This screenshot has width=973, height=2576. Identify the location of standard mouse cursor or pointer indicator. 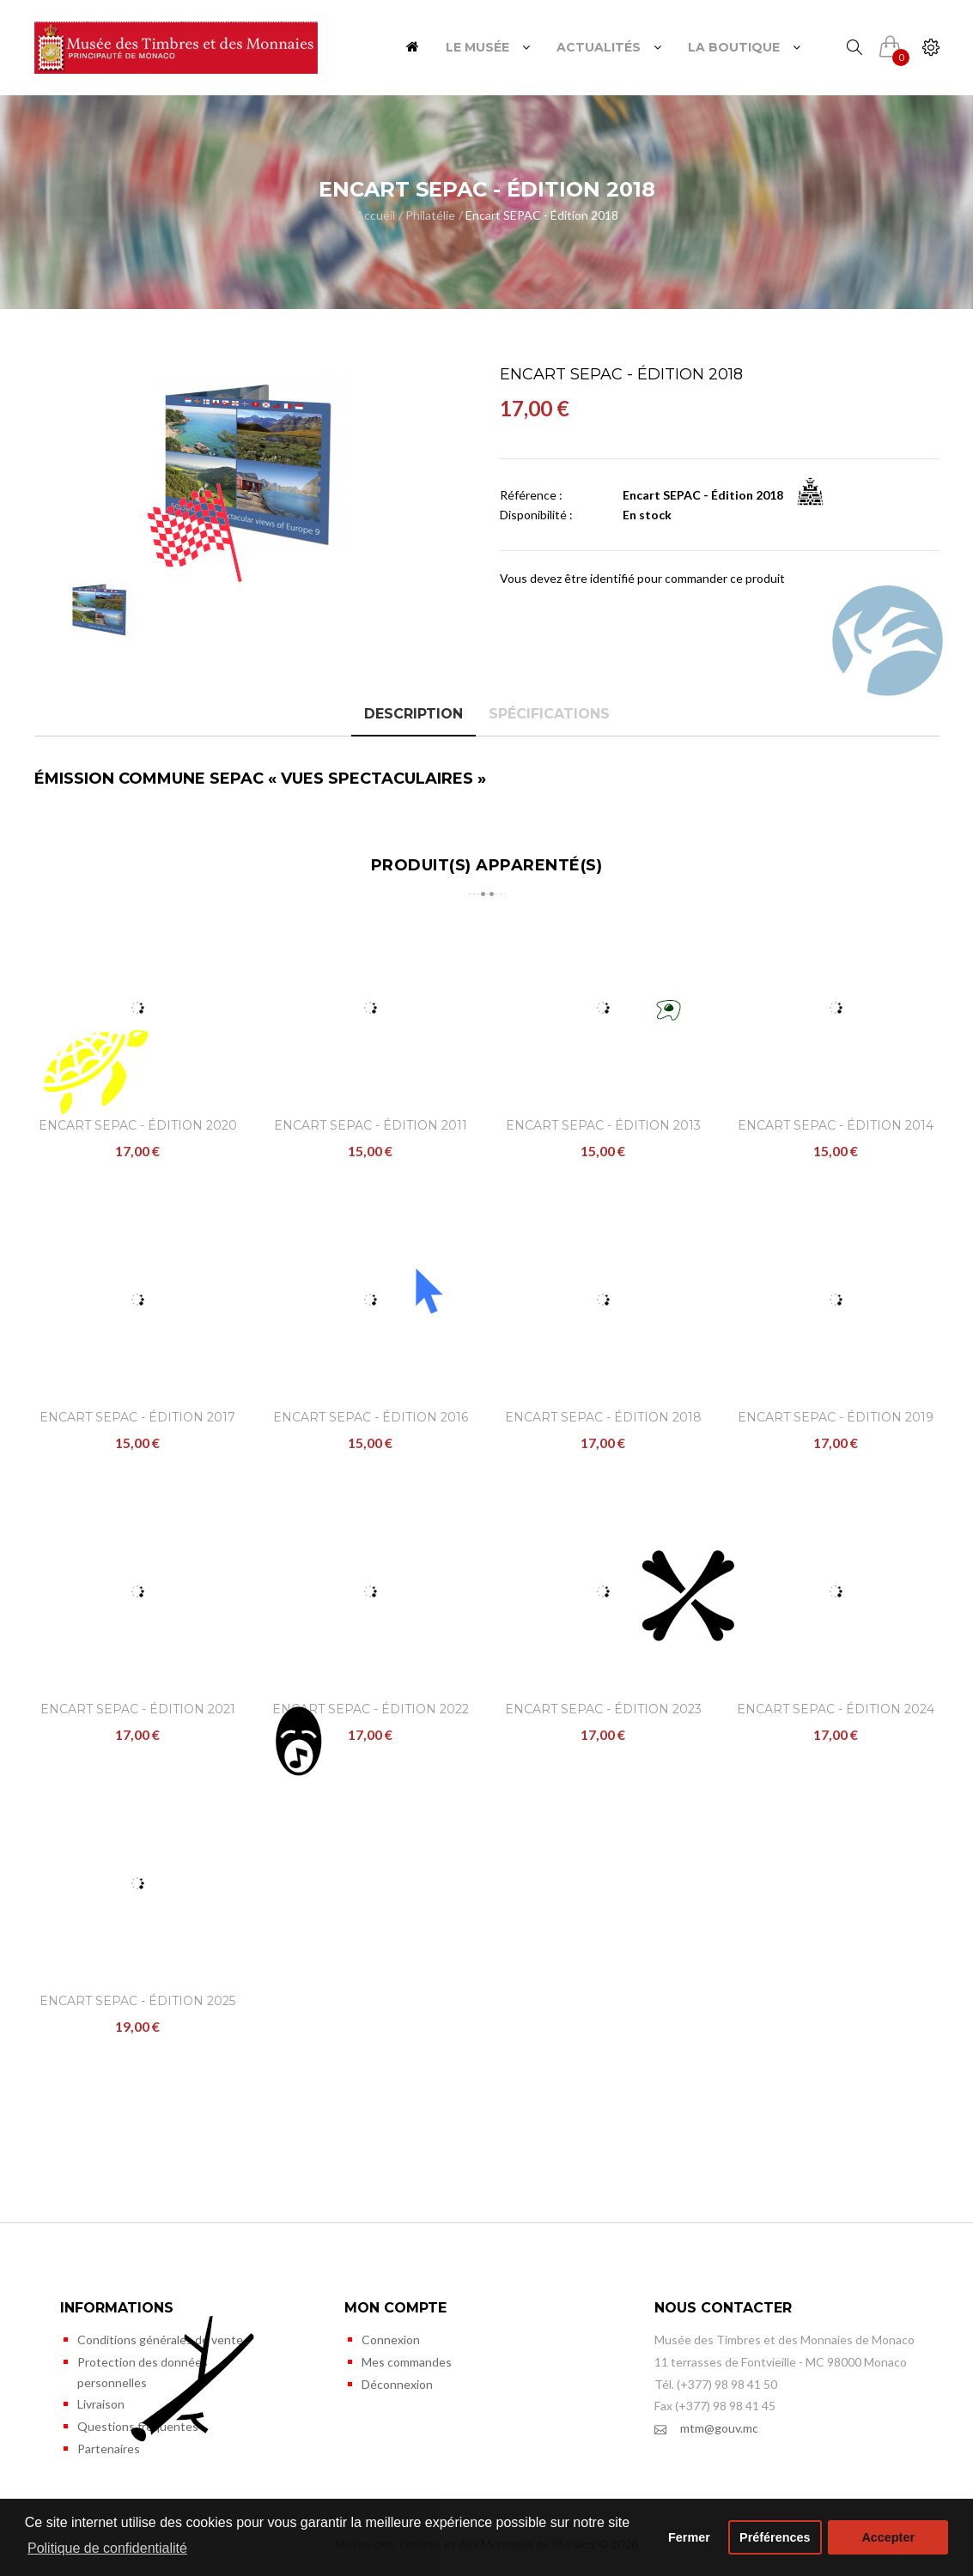
(429, 1291).